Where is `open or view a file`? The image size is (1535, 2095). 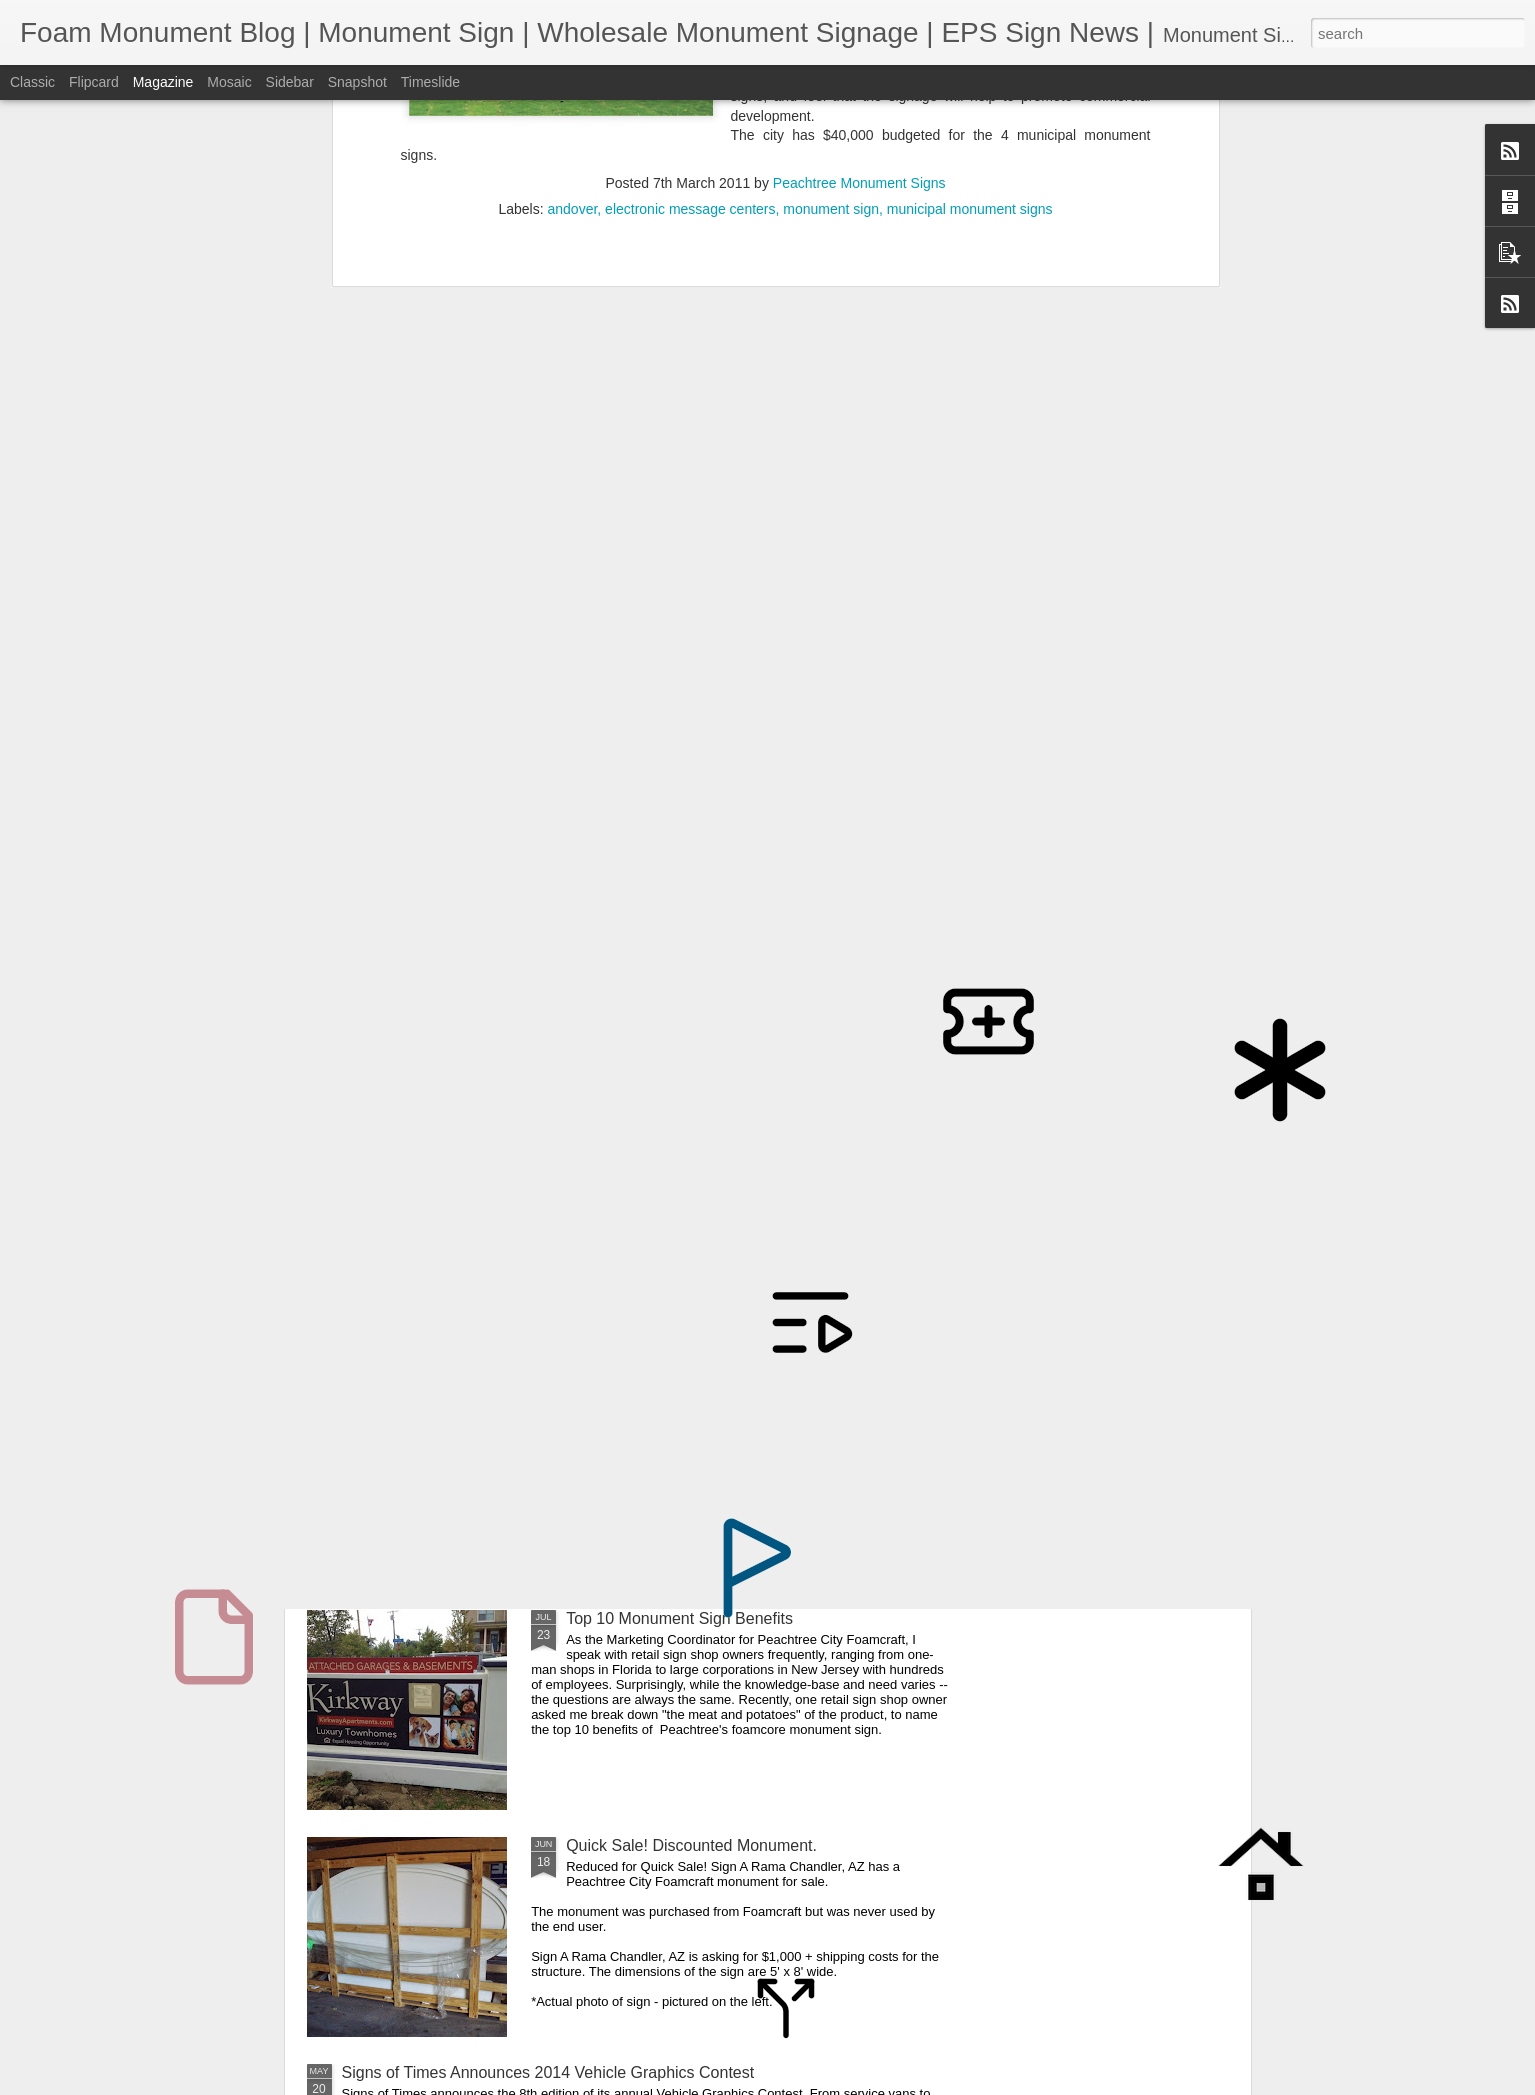 open or view a file is located at coordinates (214, 1637).